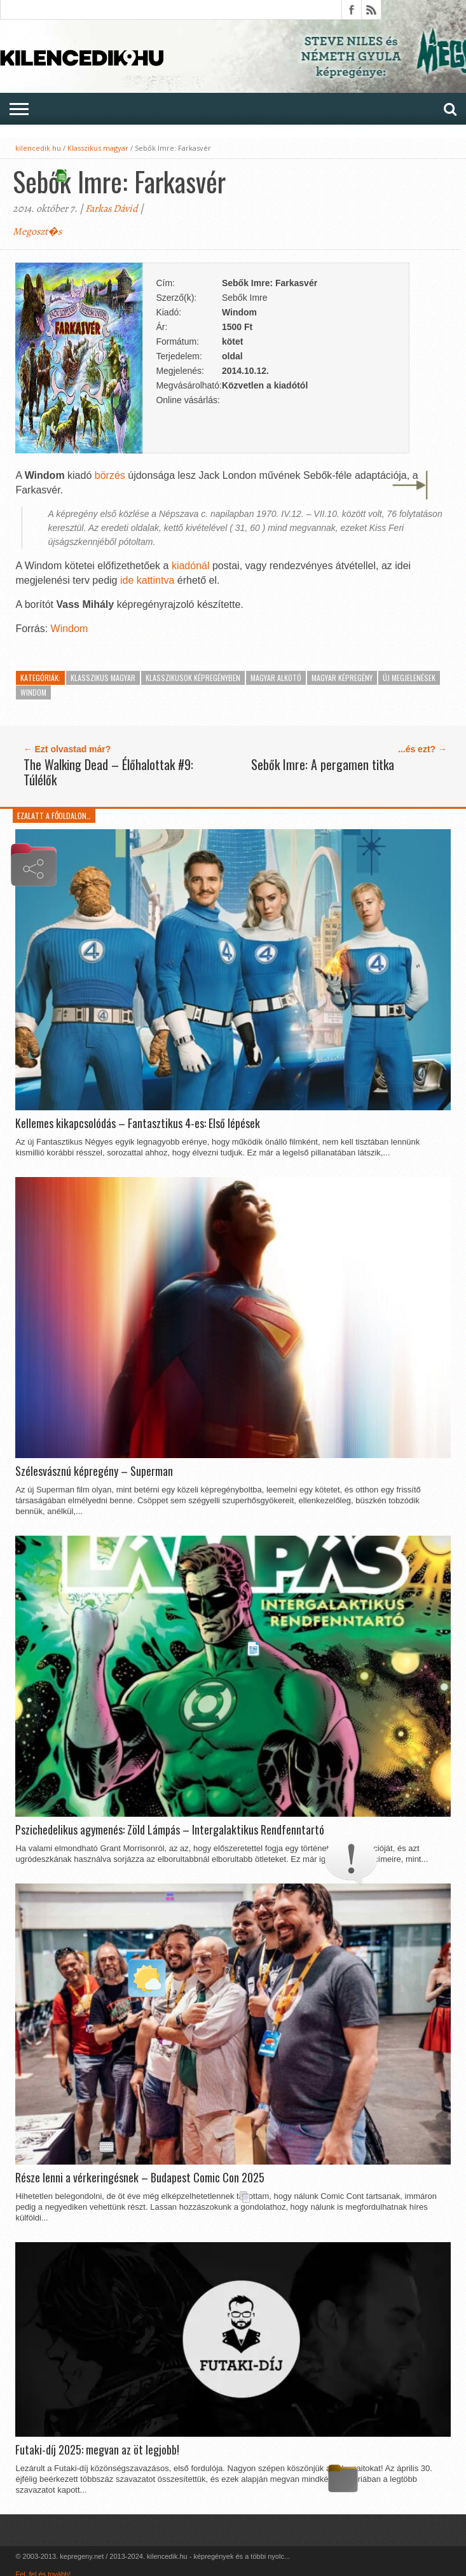  I want to click on open a text document file, so click(253, 1648).